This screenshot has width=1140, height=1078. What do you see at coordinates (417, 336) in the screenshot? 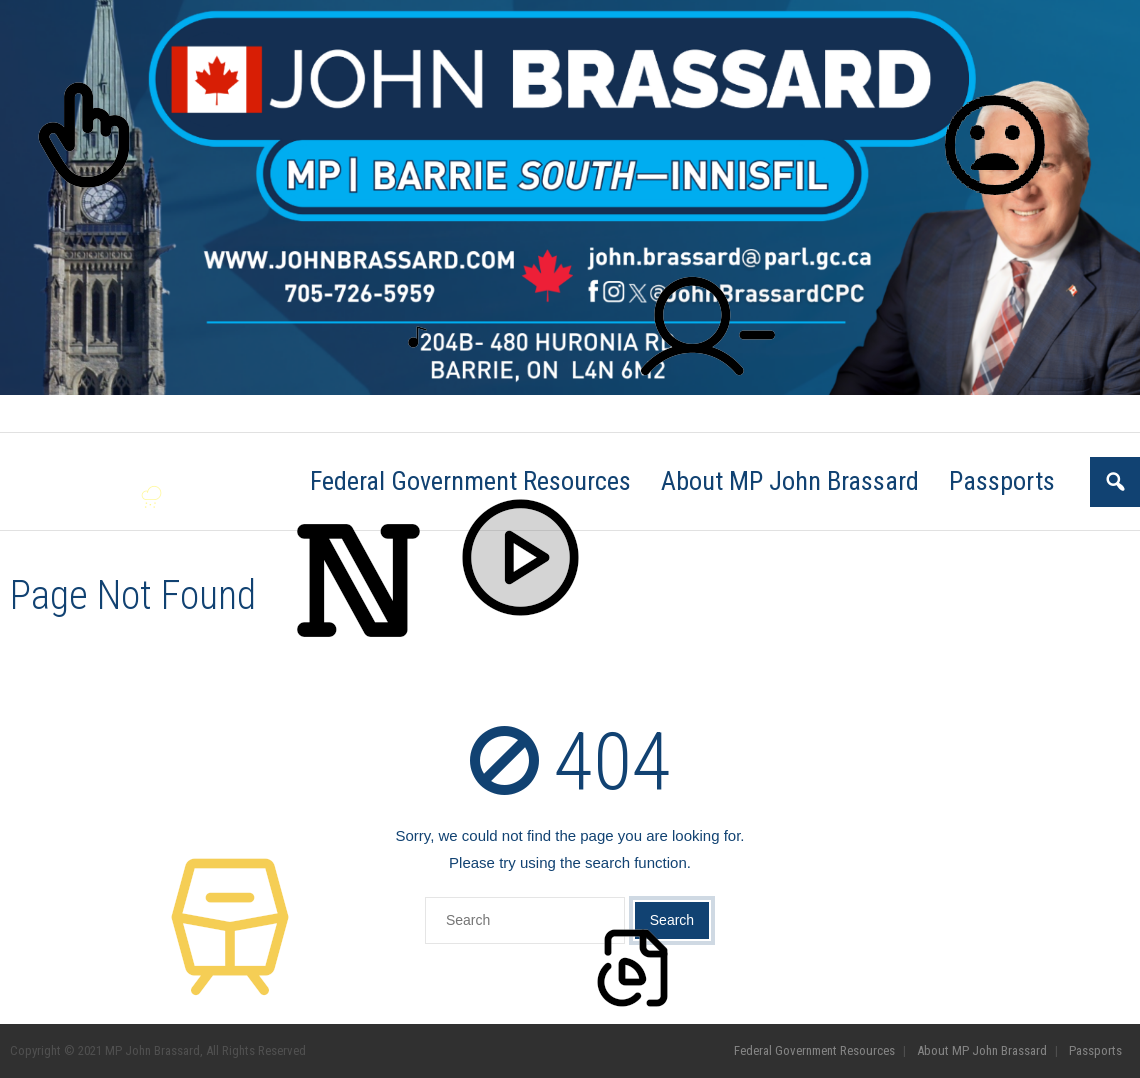
I see `access music or audio player` at bounding box center [417, 336].